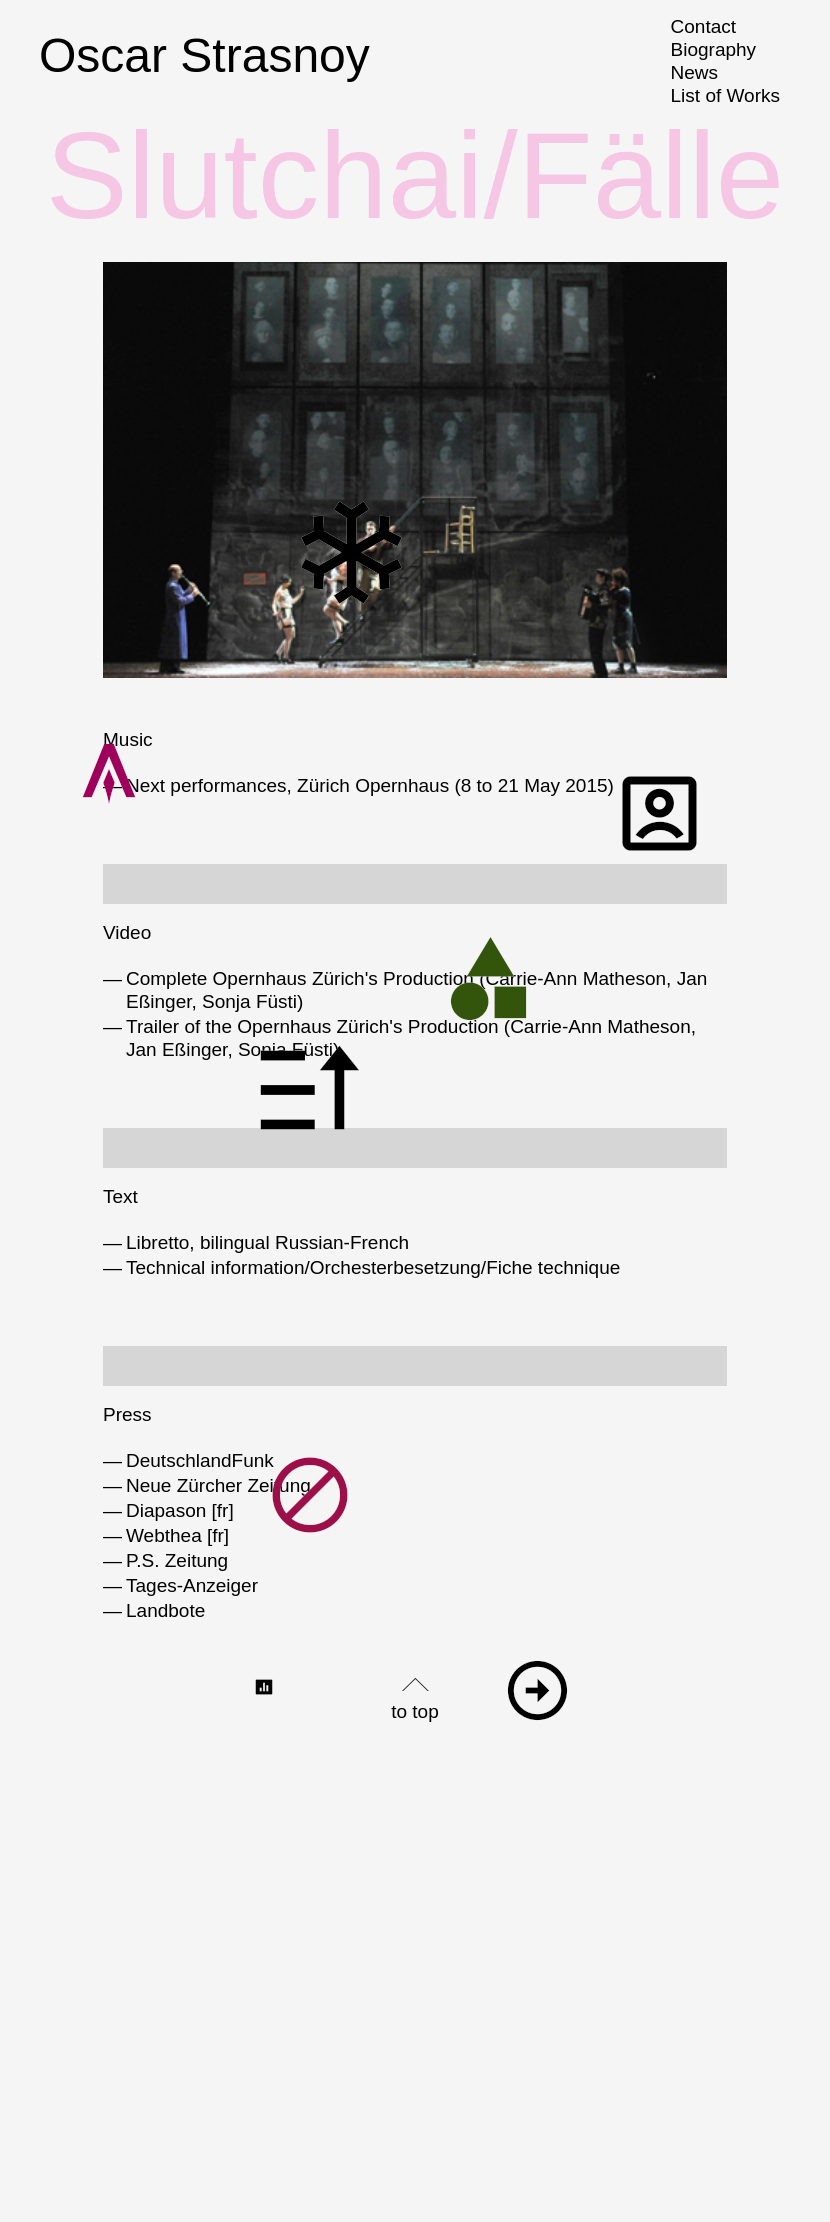  I want to click on sort items in ascending order, so click(305, 1090).